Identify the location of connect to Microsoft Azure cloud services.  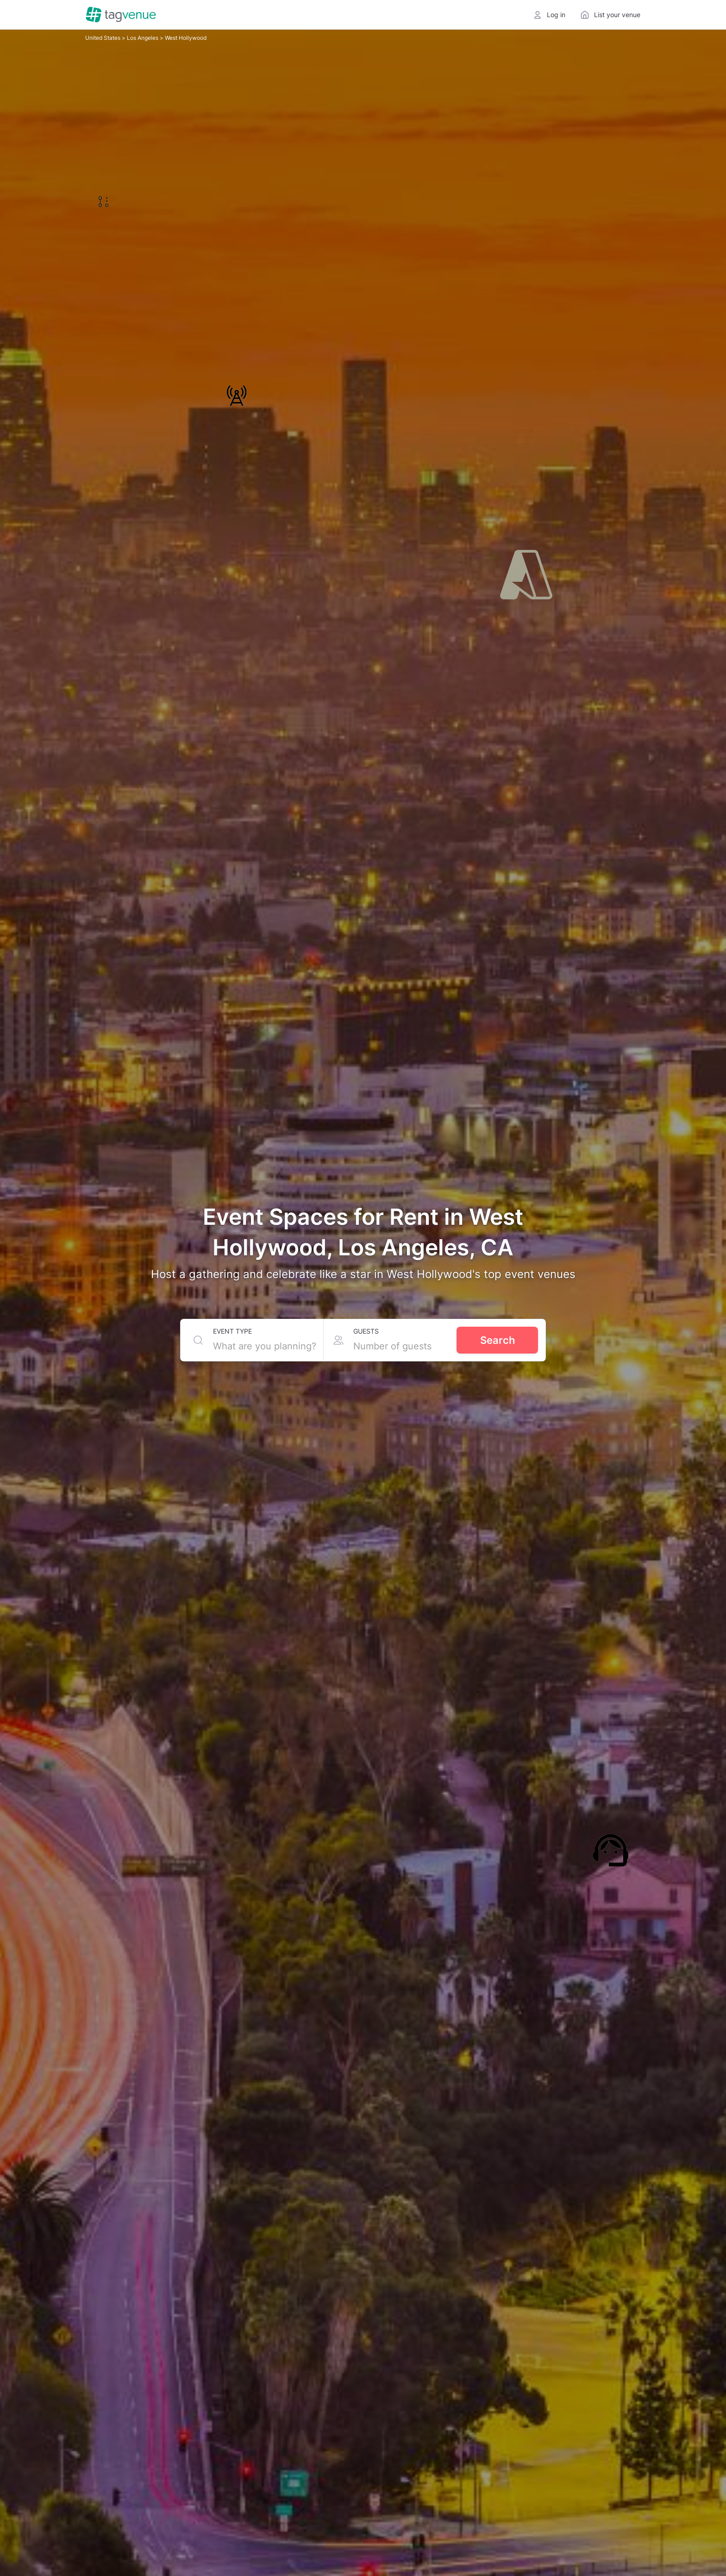
(526, 574).